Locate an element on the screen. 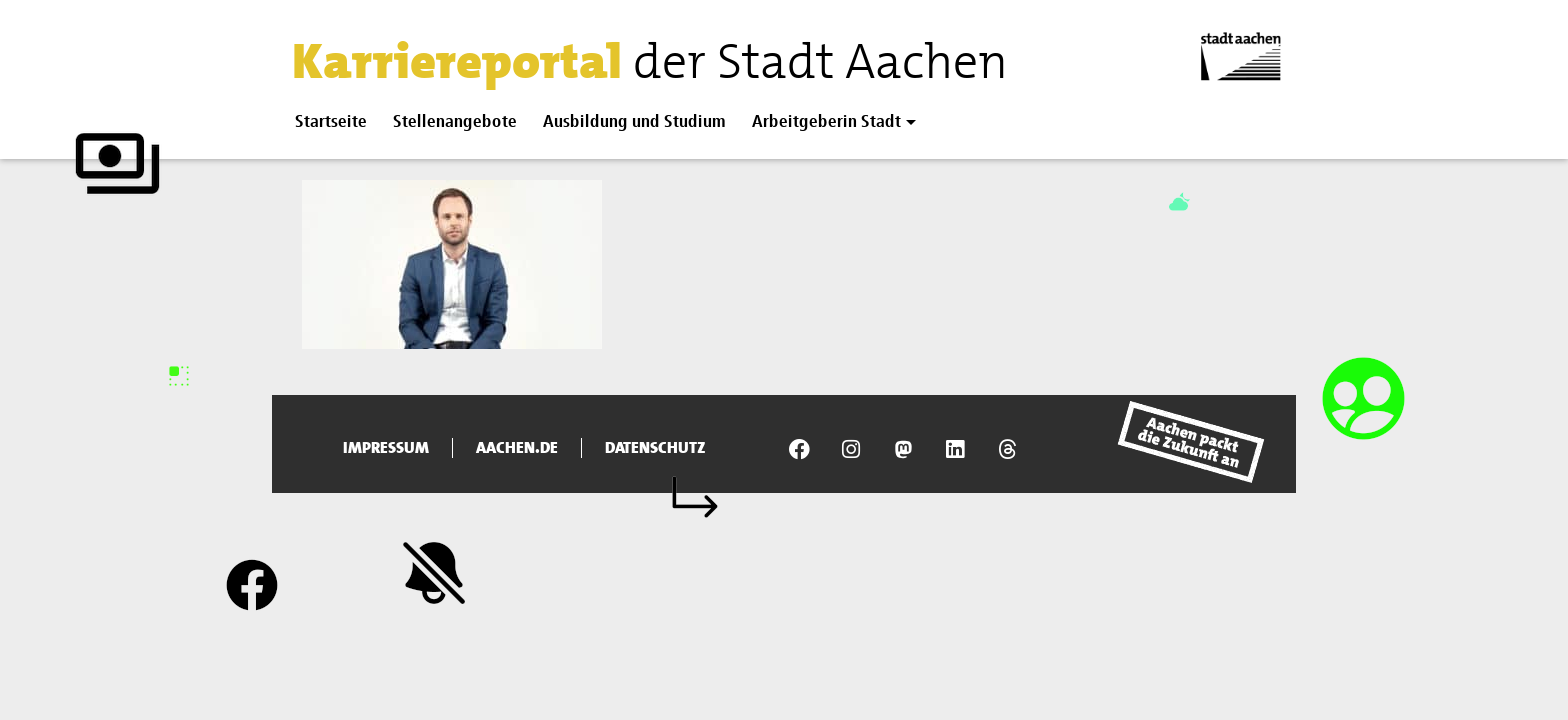 This screenshot has height=720, width=1568. open Facebook app is located at coordinates (252, 585).